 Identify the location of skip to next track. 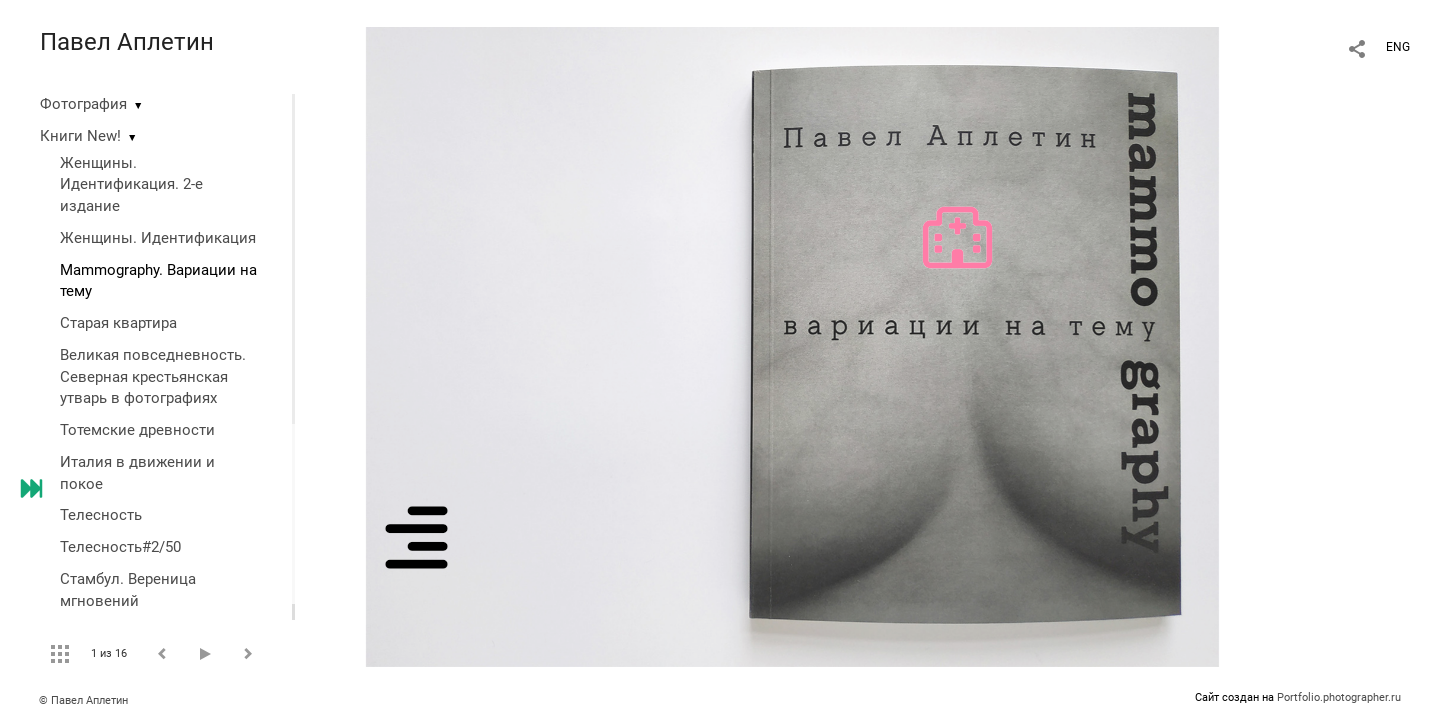
(31, 488).